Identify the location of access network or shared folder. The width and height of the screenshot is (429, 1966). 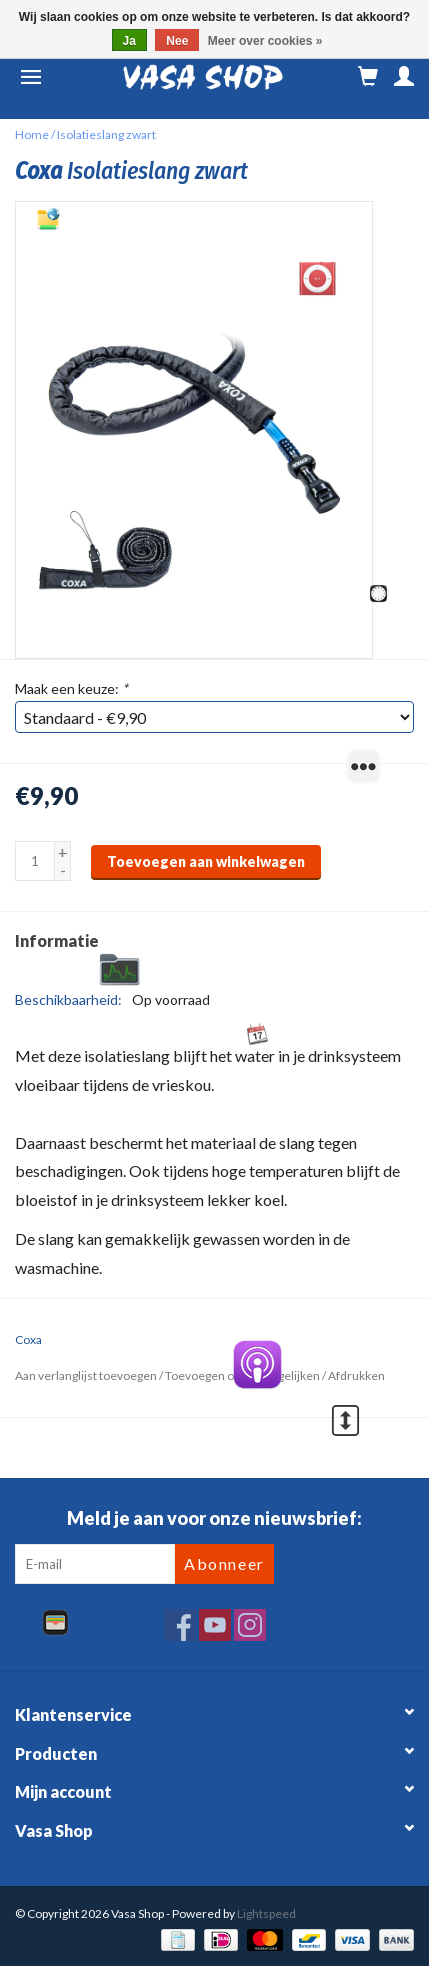
(48, 219).